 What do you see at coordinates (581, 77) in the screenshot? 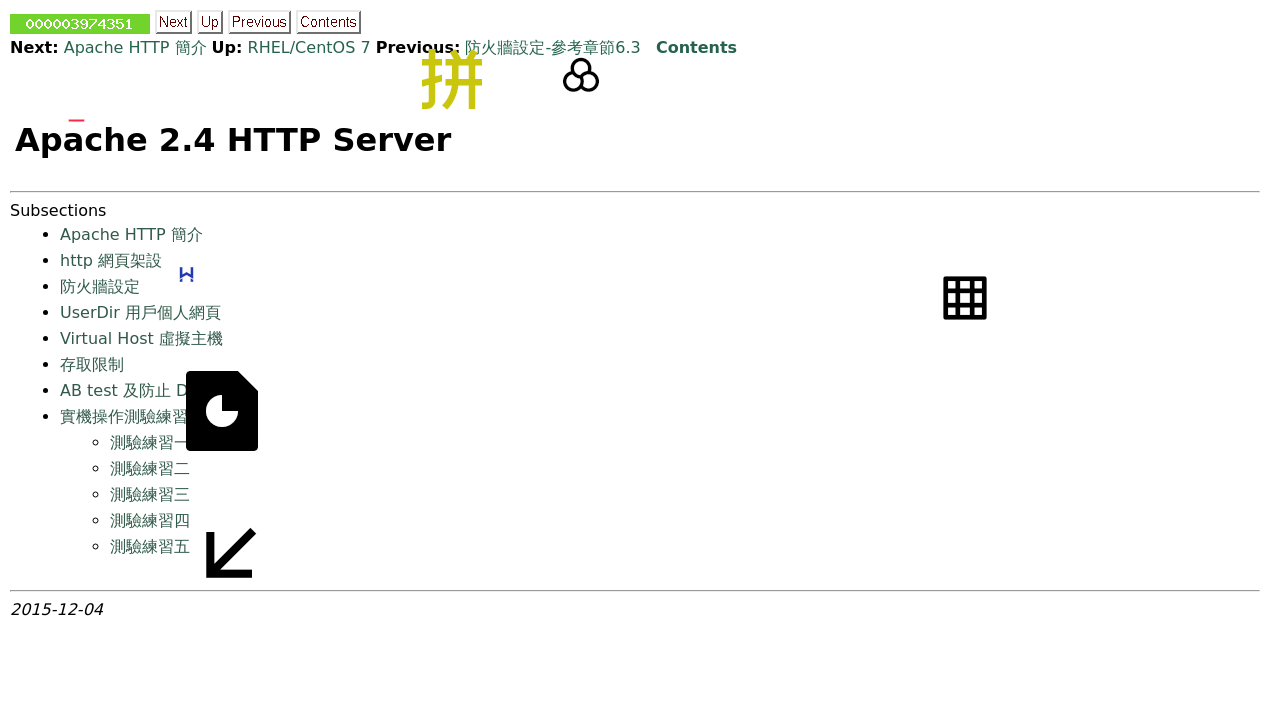
I see `adjust color filter settings` at bounding box center [581, 77].